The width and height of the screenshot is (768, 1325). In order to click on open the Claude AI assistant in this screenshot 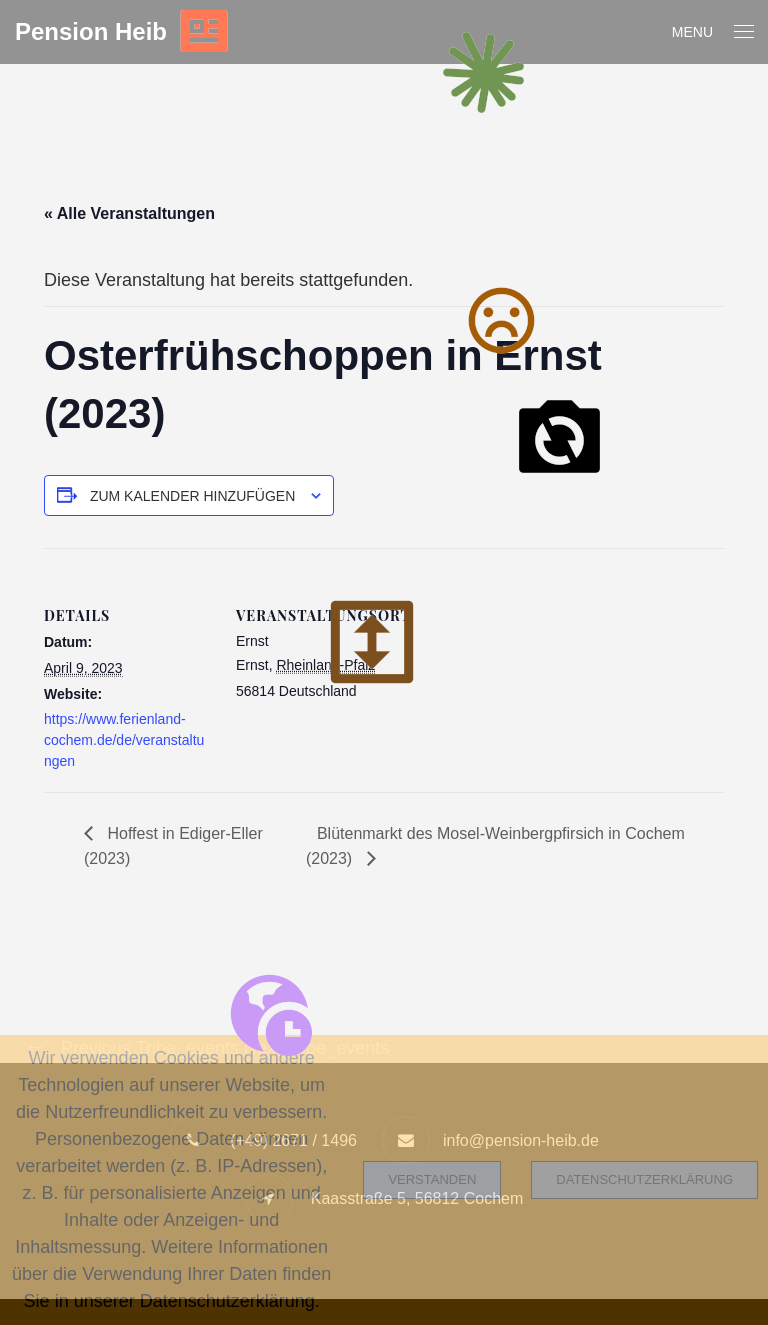, I will do `click(483, 72)`.